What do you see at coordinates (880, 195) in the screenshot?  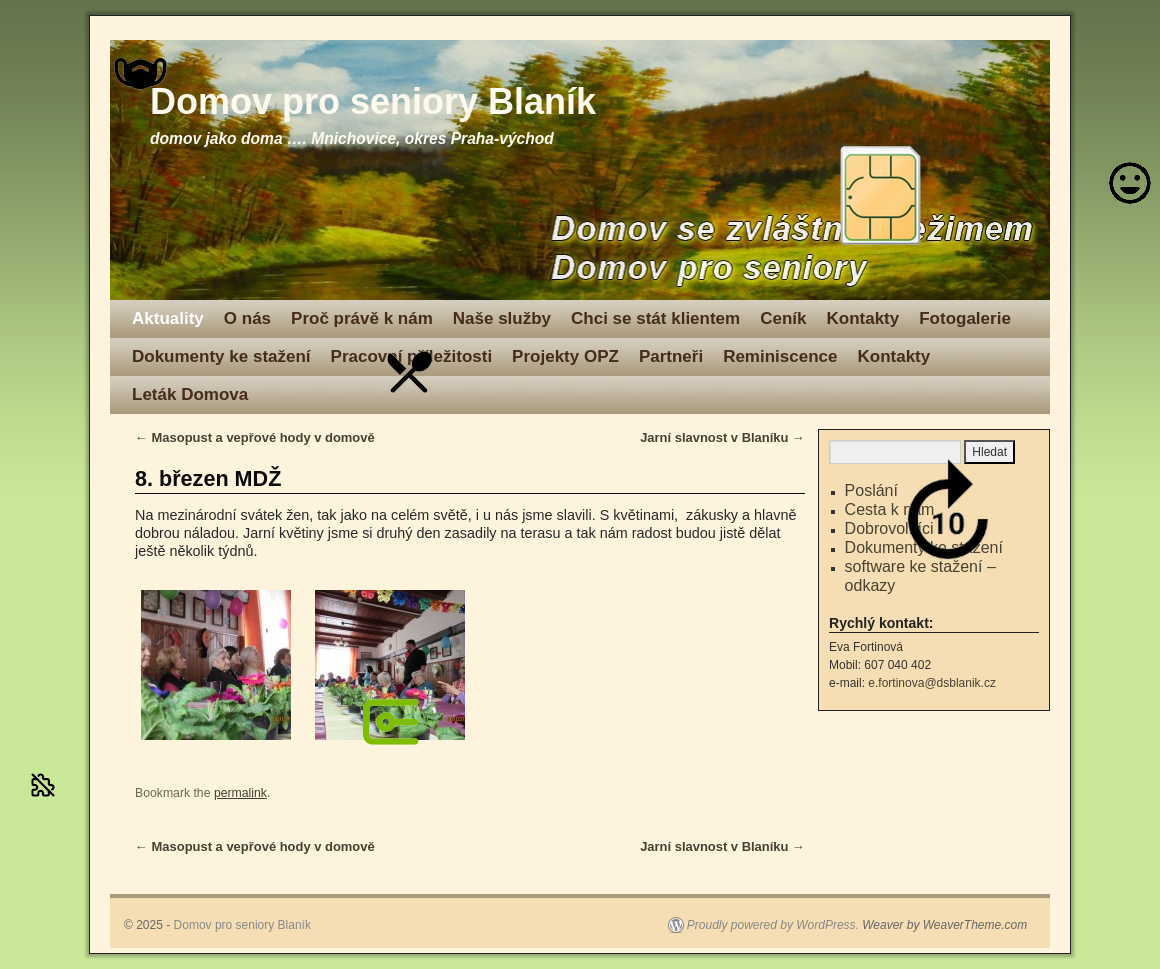 I see `manage SIM card authentication settings` at bounding box center [880, 195].